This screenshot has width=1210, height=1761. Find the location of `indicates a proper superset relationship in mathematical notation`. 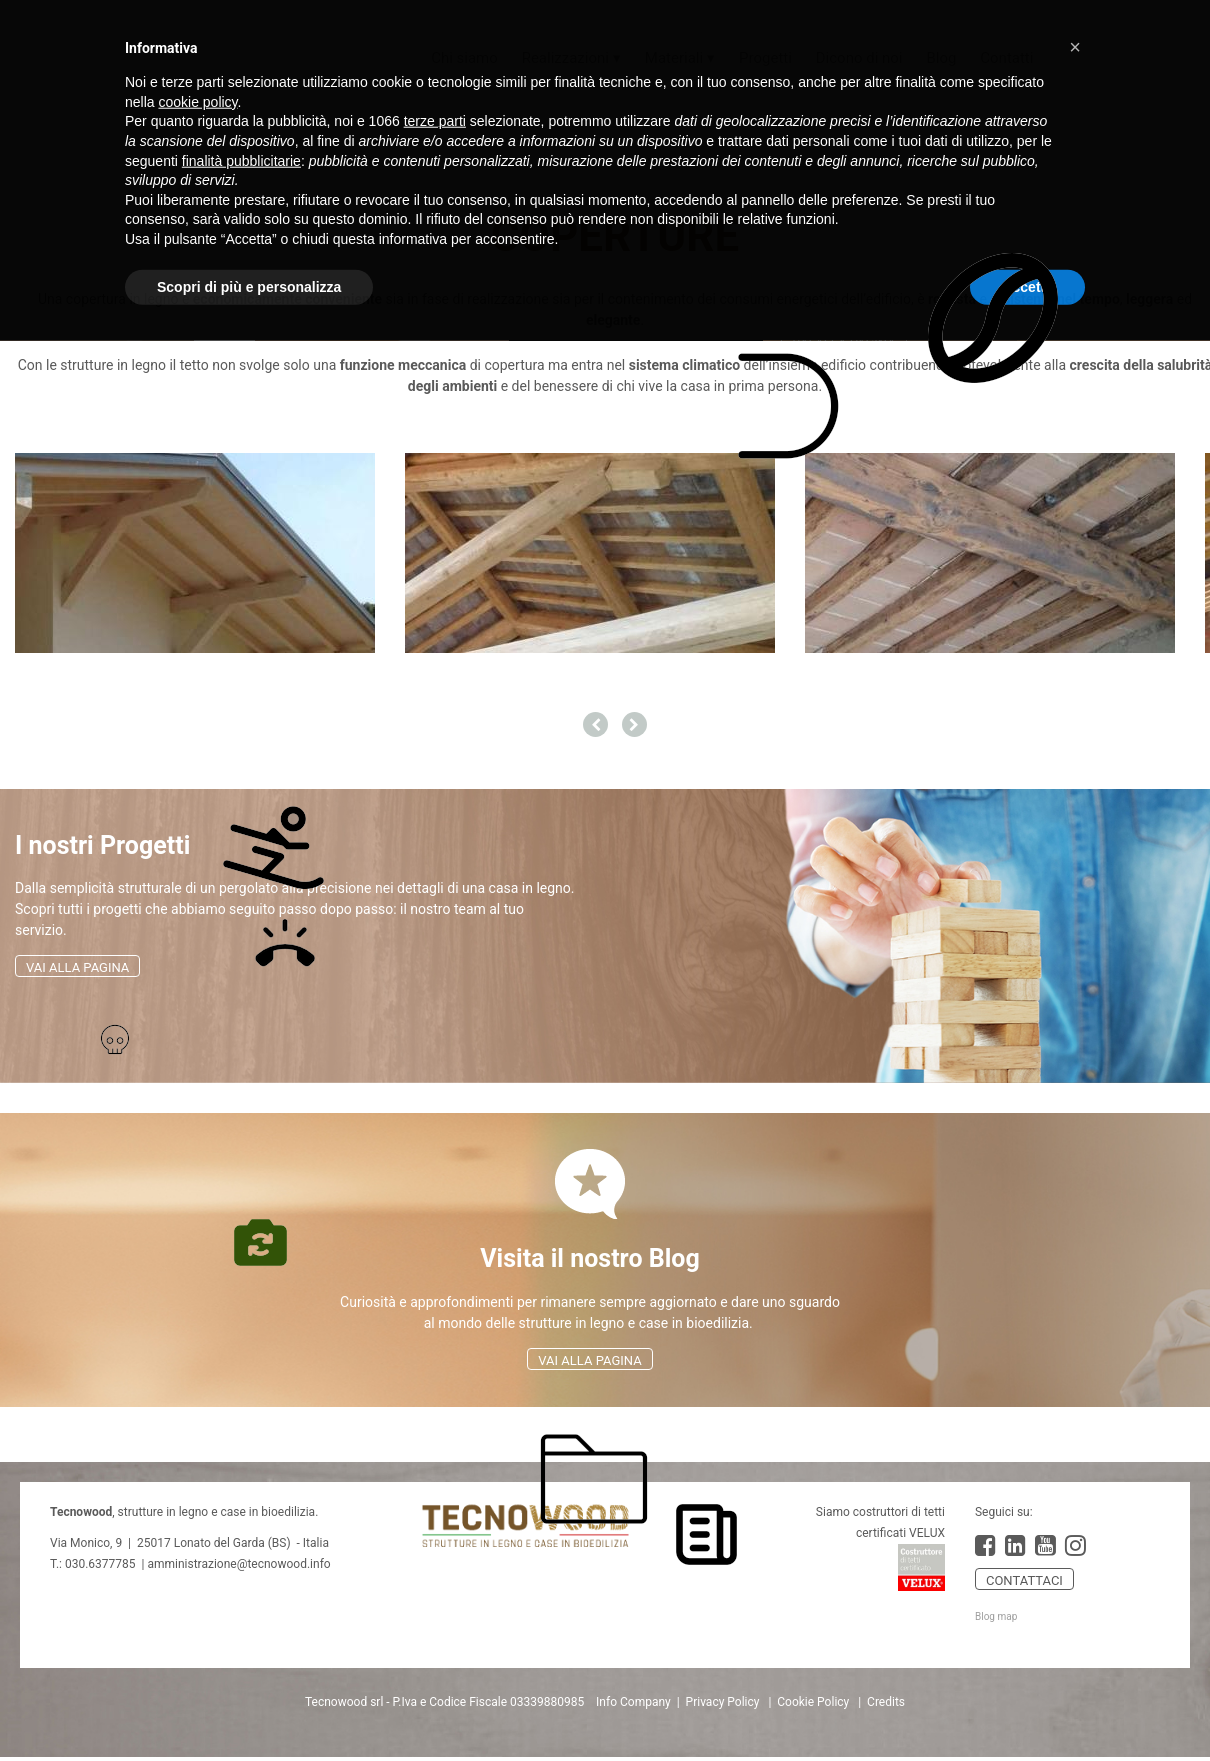

indicates a proper superset relationship in mathematical notation is located at coordinates (781, 406).